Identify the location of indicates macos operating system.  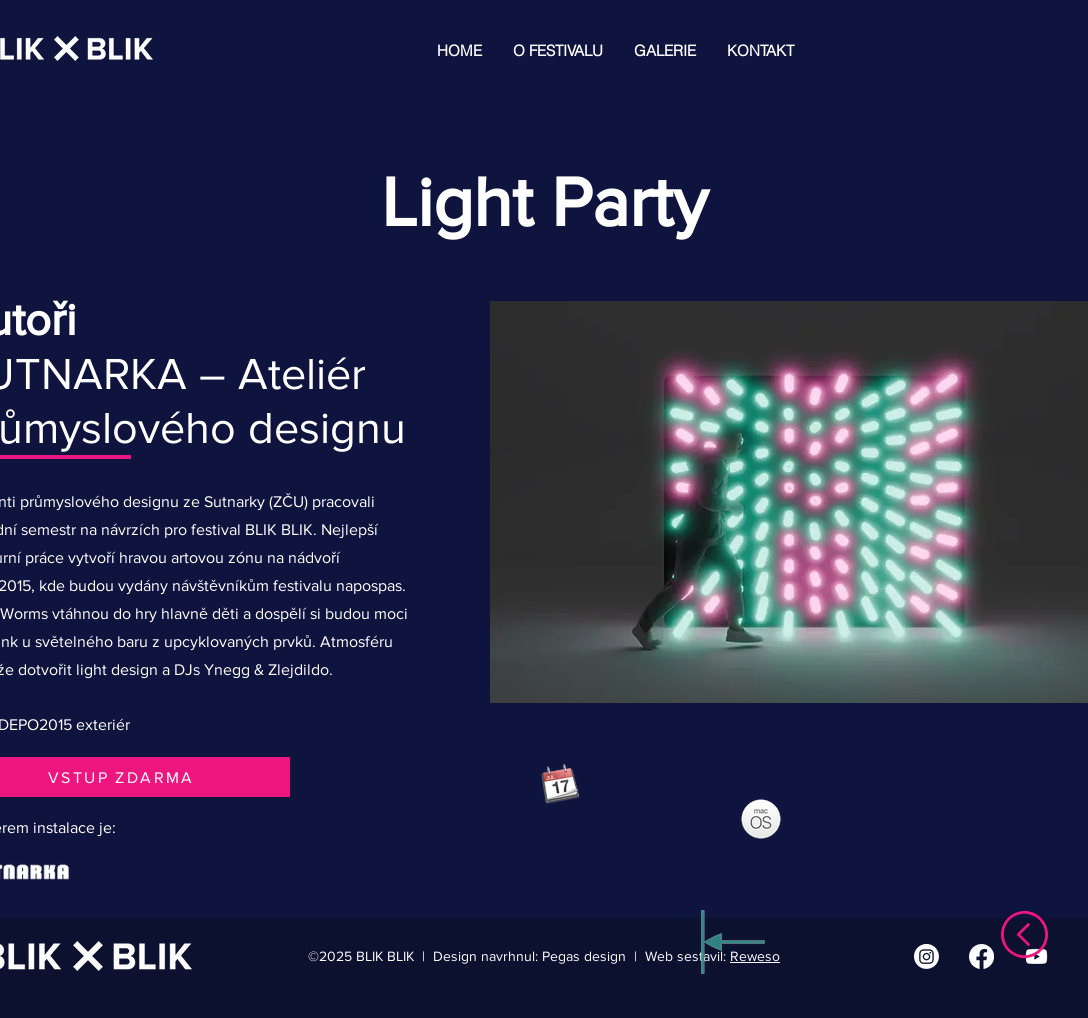
(761, 819).